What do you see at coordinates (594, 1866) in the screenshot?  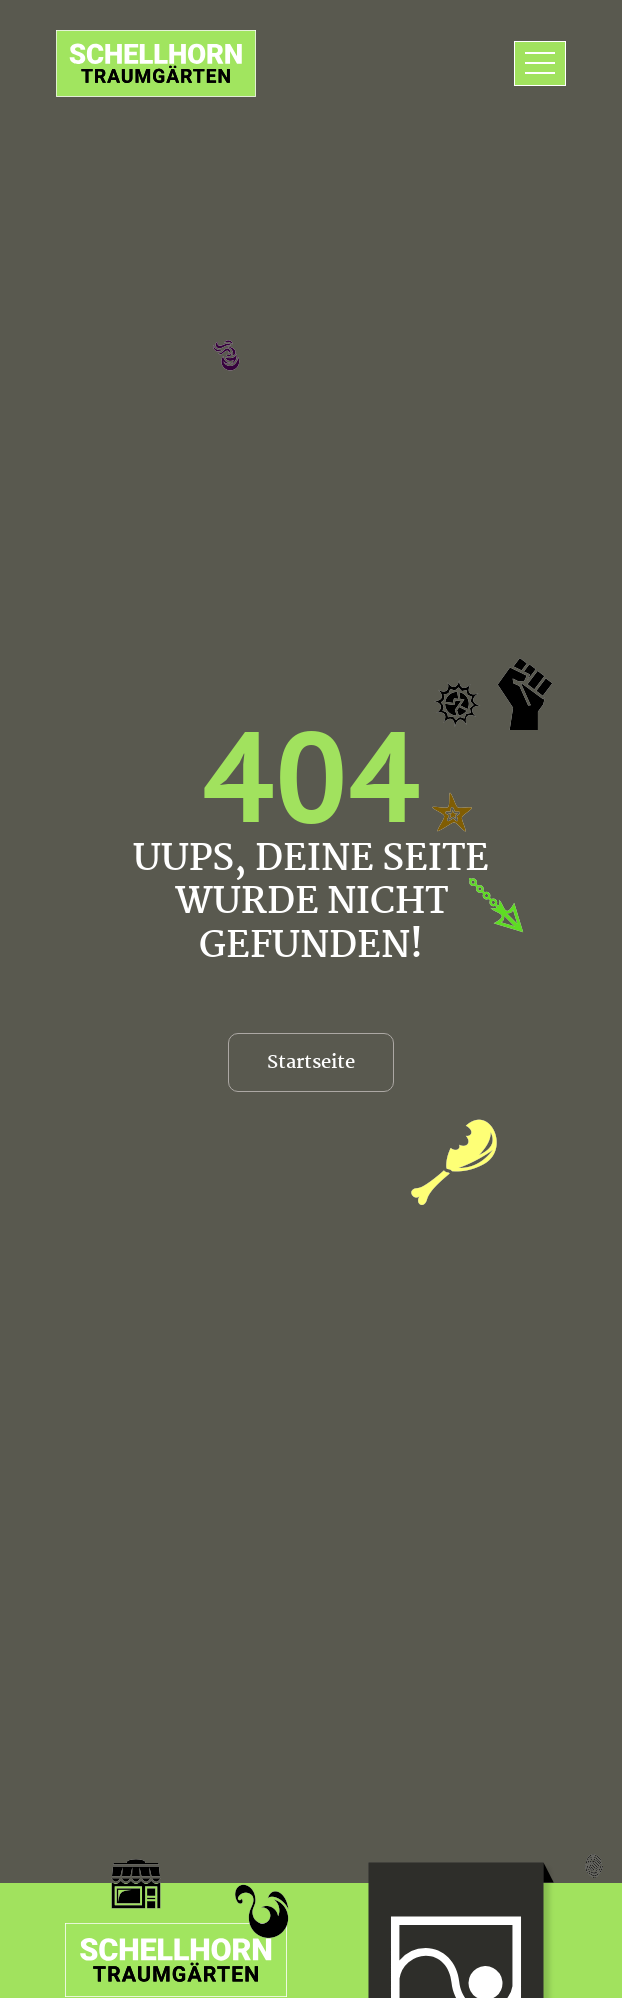 I see `authenticate using fingerprint` at bounding box center [594, 1866].